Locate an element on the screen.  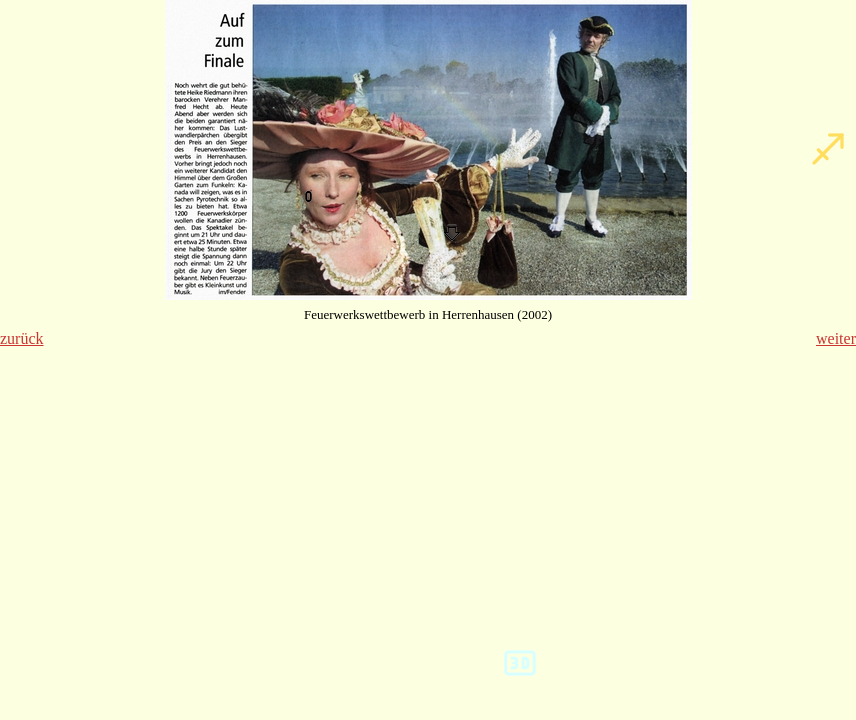
indicates zero items or empty count is located at coordinates (308, 196).